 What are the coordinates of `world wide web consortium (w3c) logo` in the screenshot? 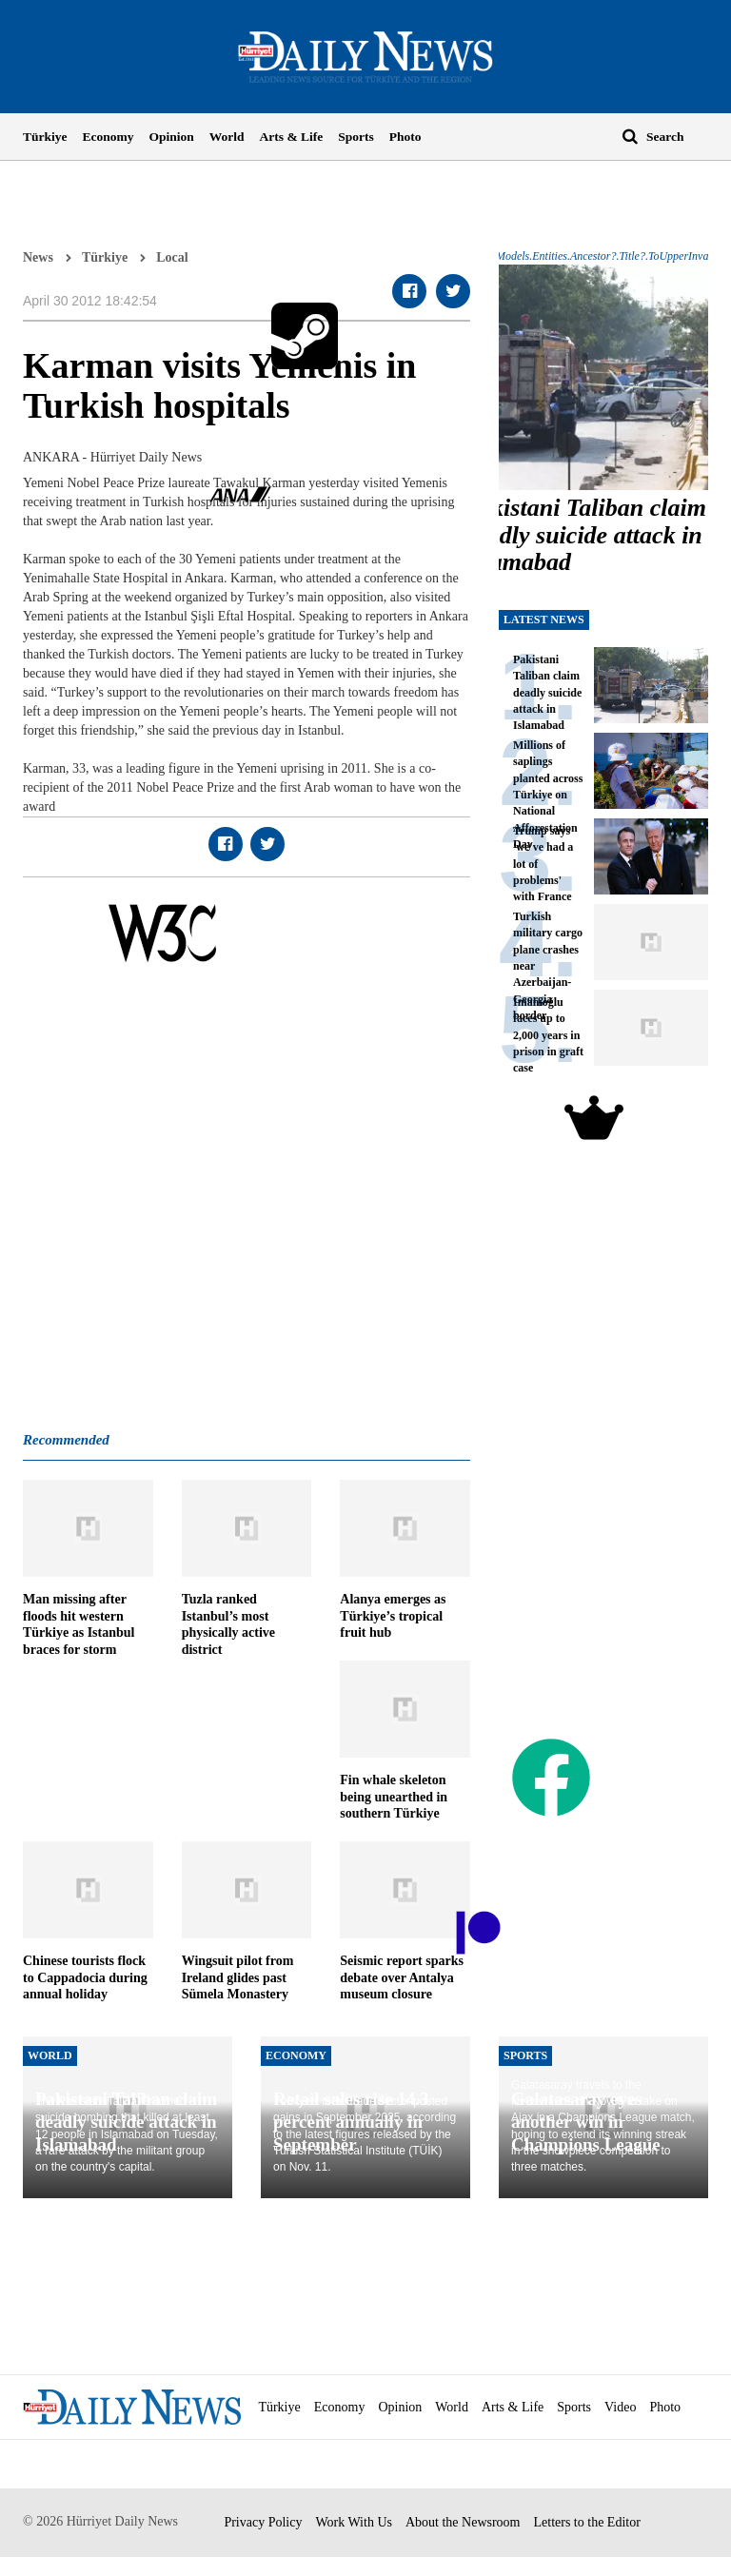 It's located at (162, 931).